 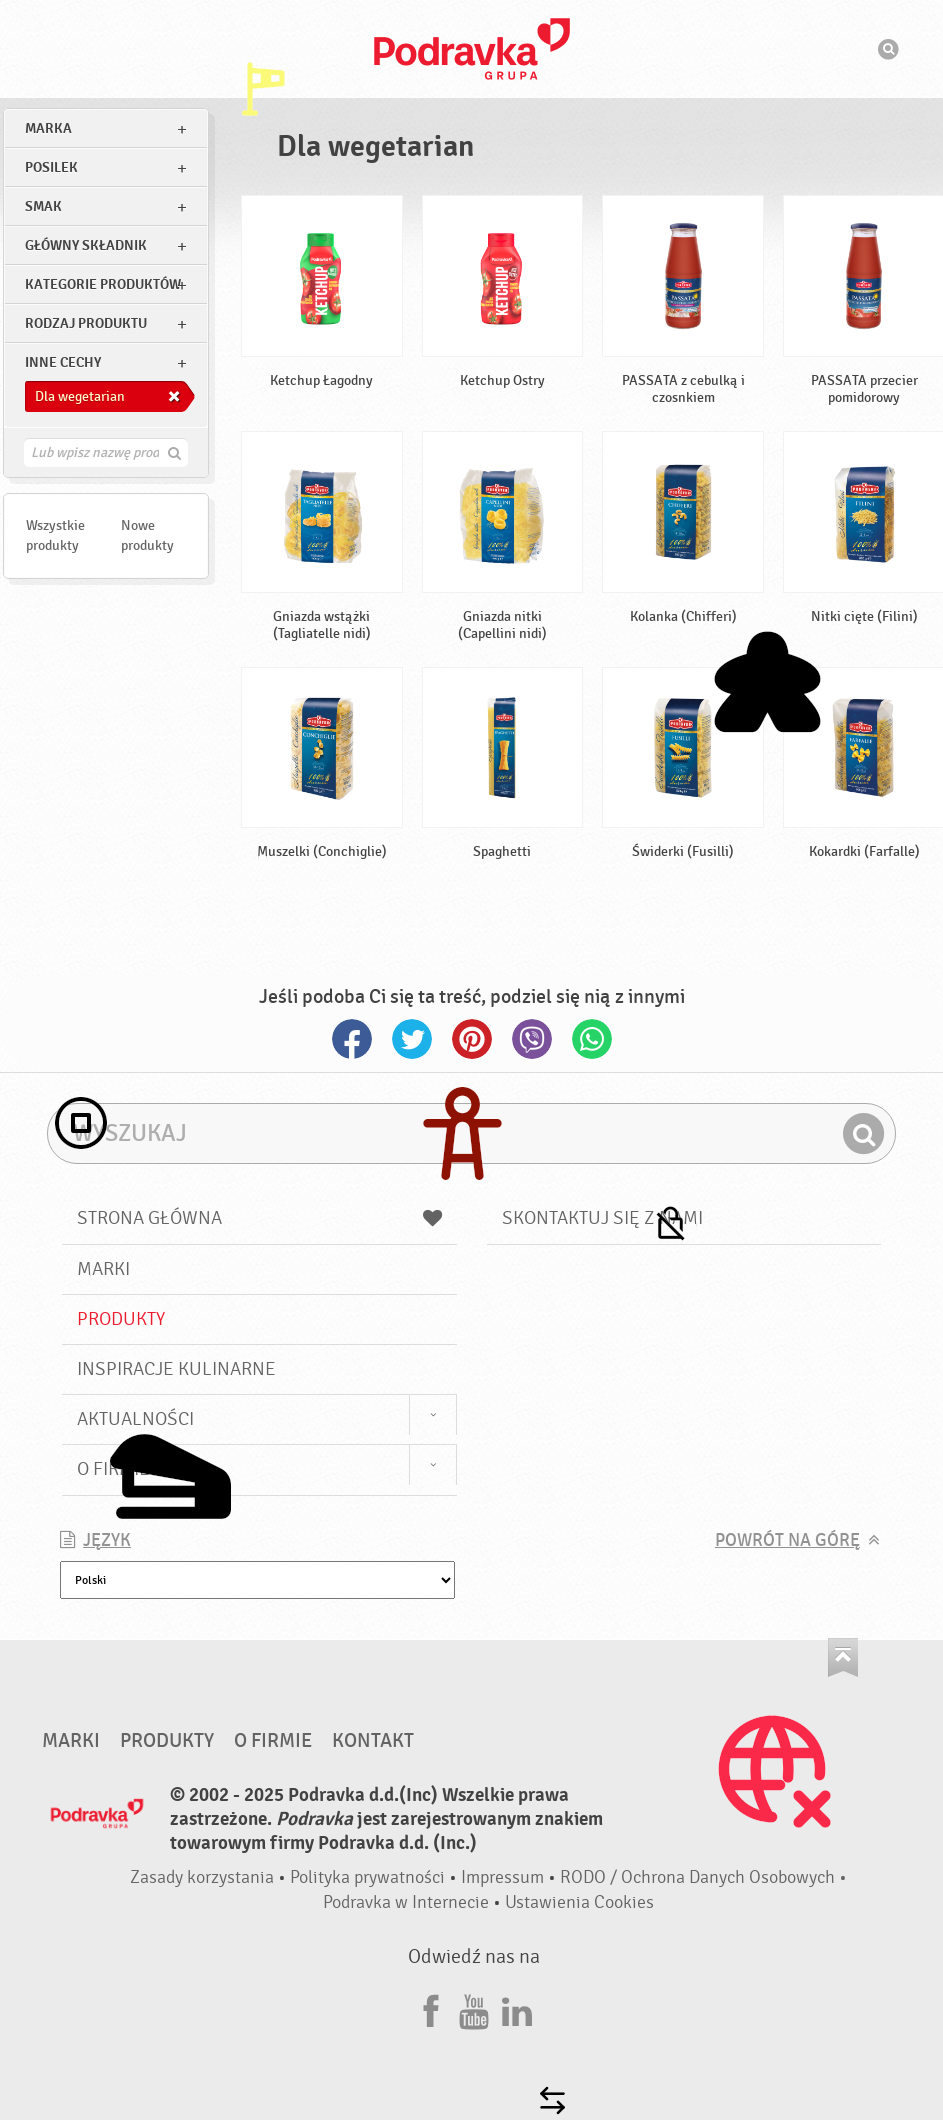 What do you see at coordinates (772, 1769) in the screenshot?
I see `indicates no internet connection` at bounding box center [772, 1769].